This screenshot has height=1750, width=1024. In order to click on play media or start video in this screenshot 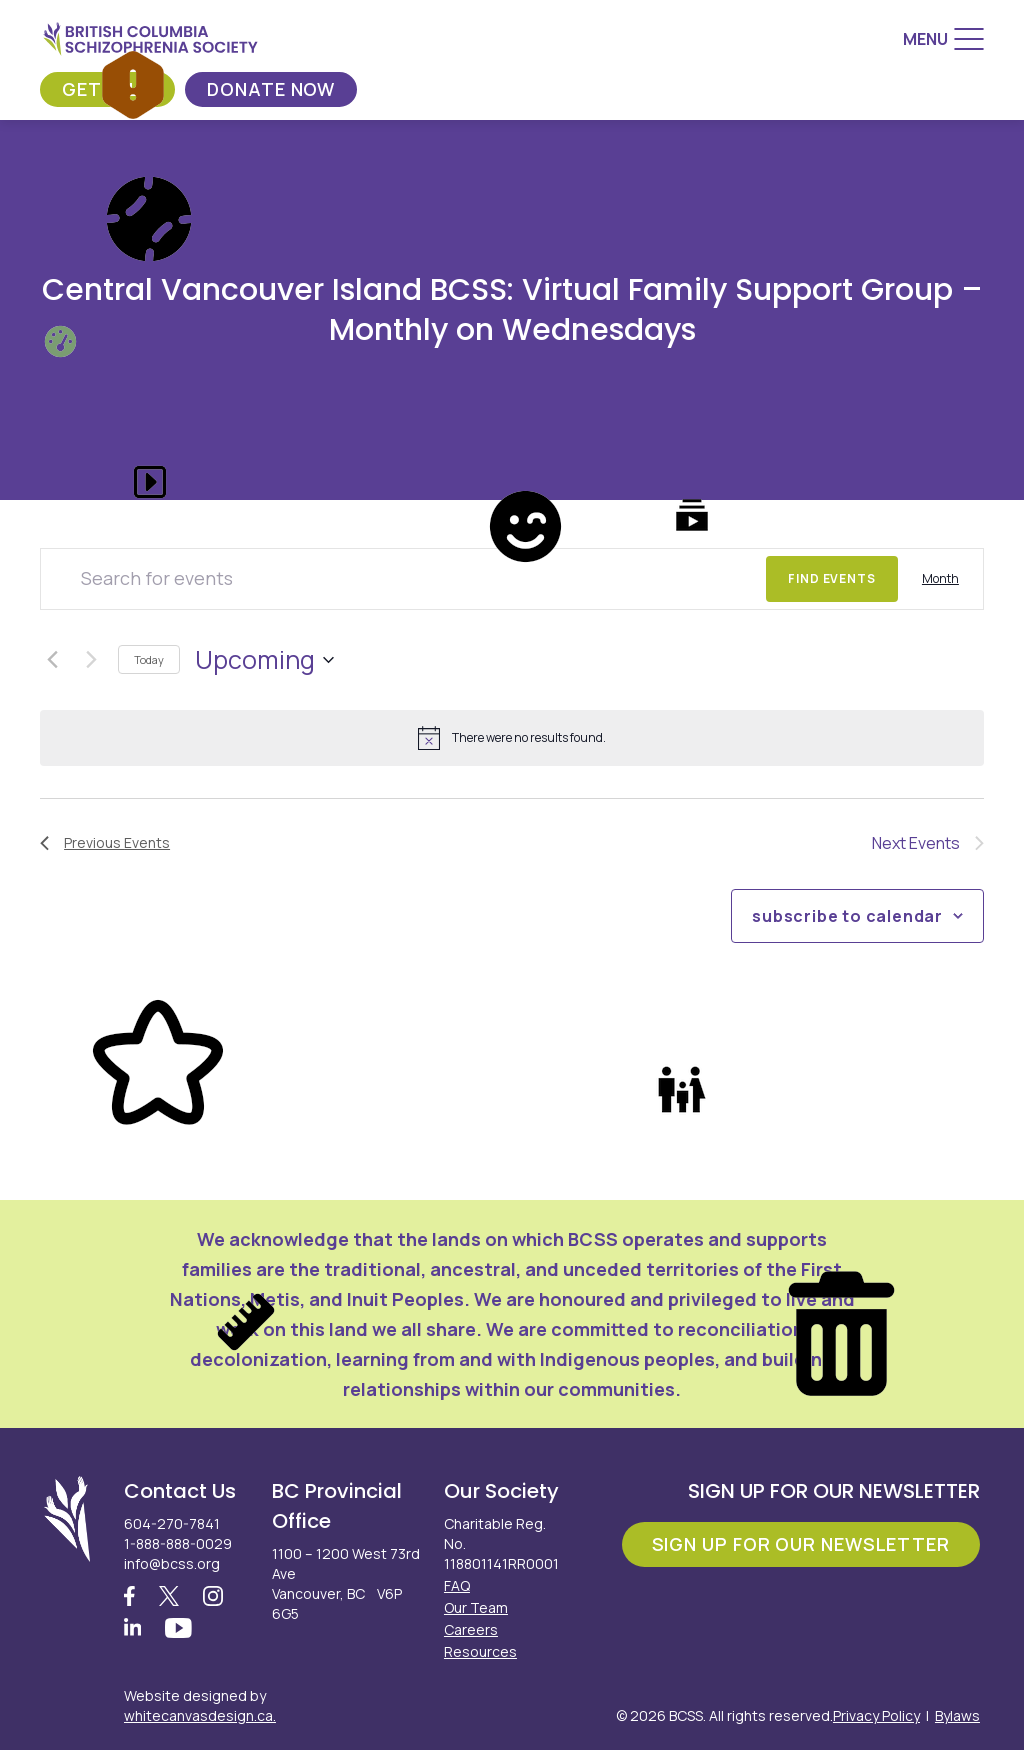, I will do `click(150, 482)`.